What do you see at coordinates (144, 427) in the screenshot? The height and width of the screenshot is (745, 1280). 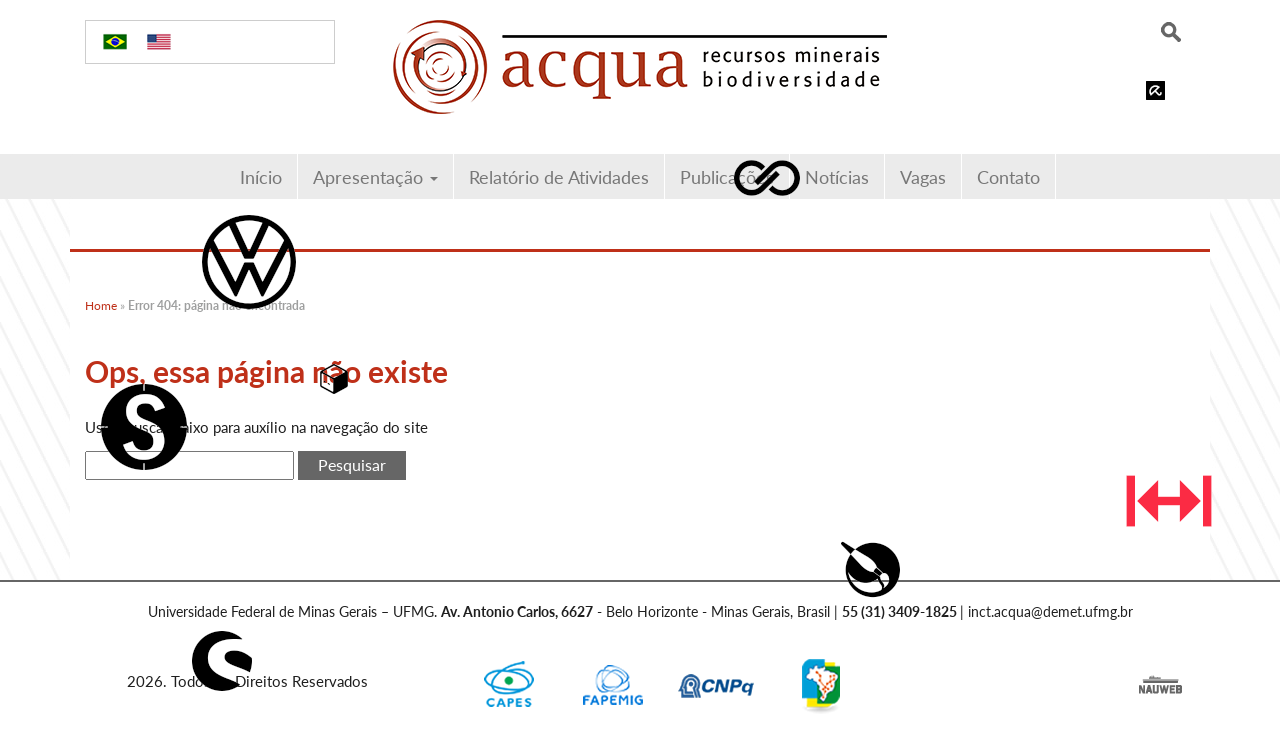 I see `visit Stryker Corporation website` at bounding box center [144, 427].